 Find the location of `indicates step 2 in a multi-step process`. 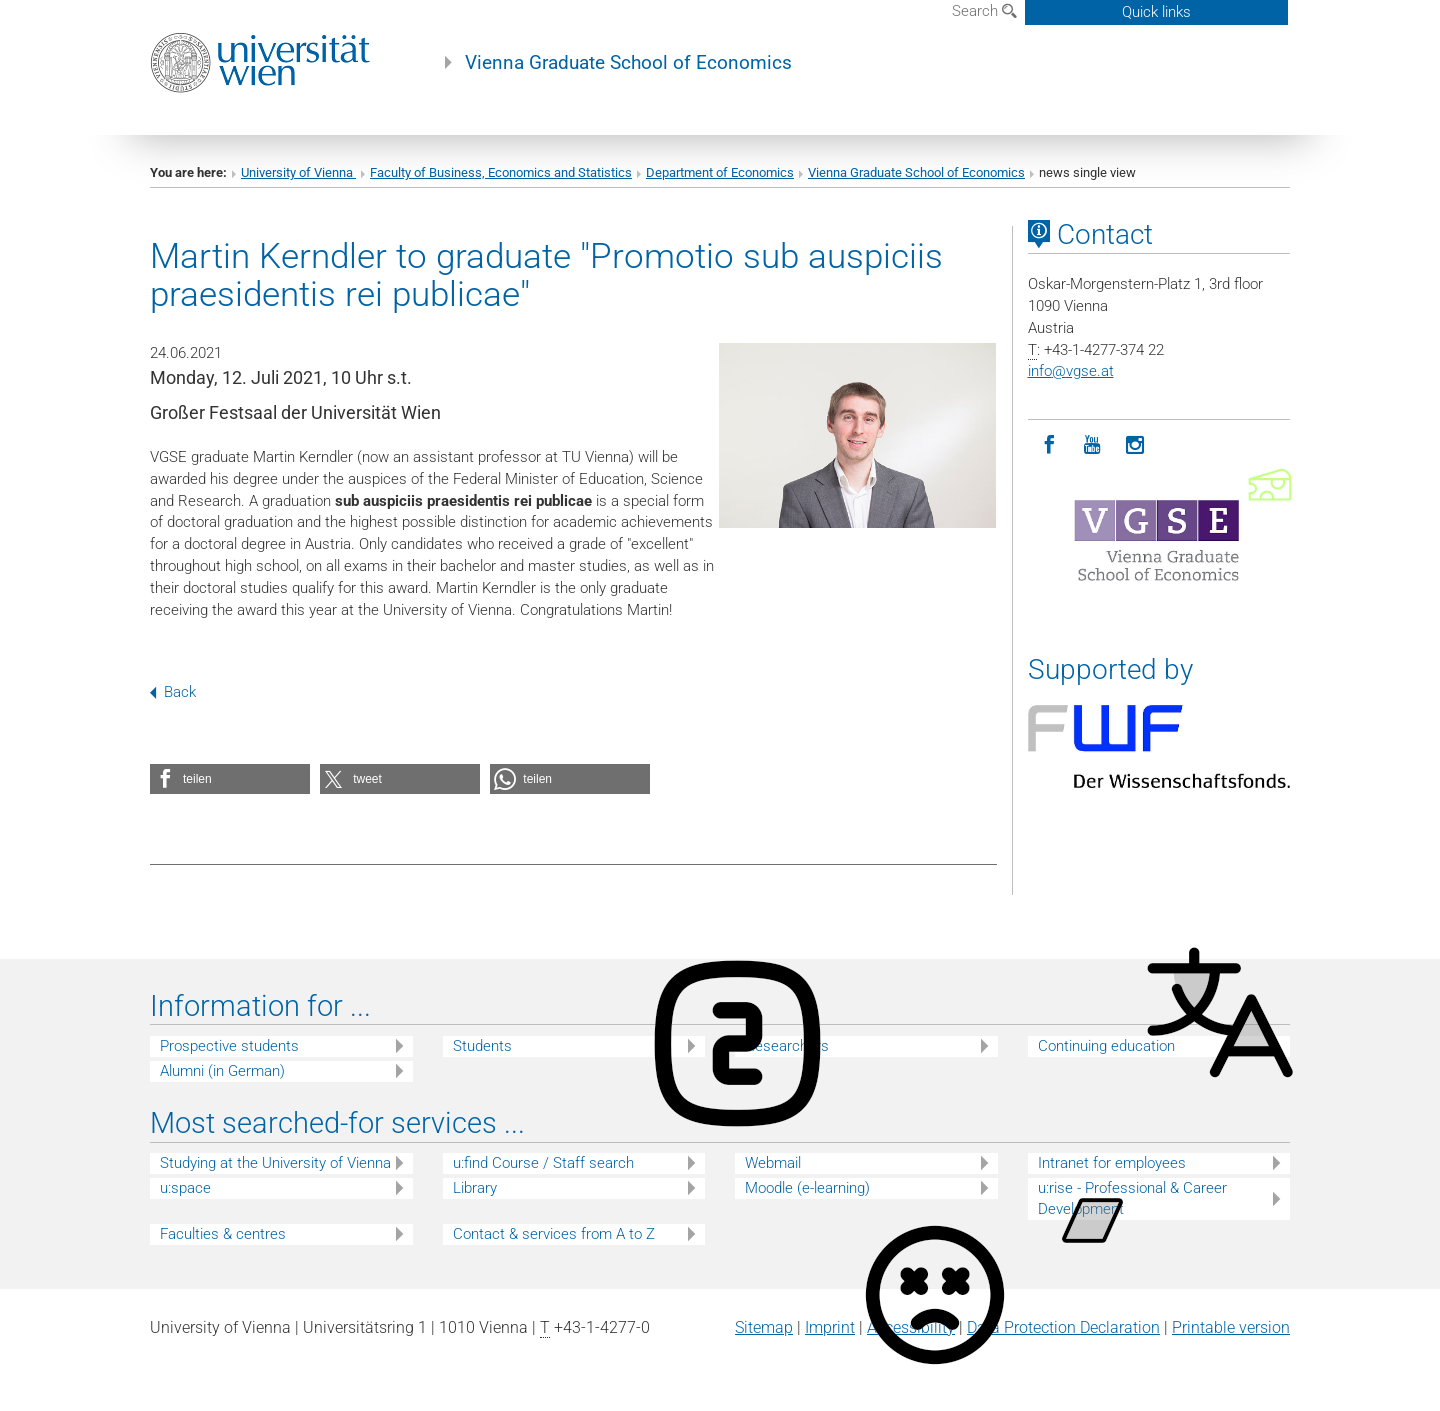

indicates step 2 in a multi-step process is located at coordinates (737, 1043).